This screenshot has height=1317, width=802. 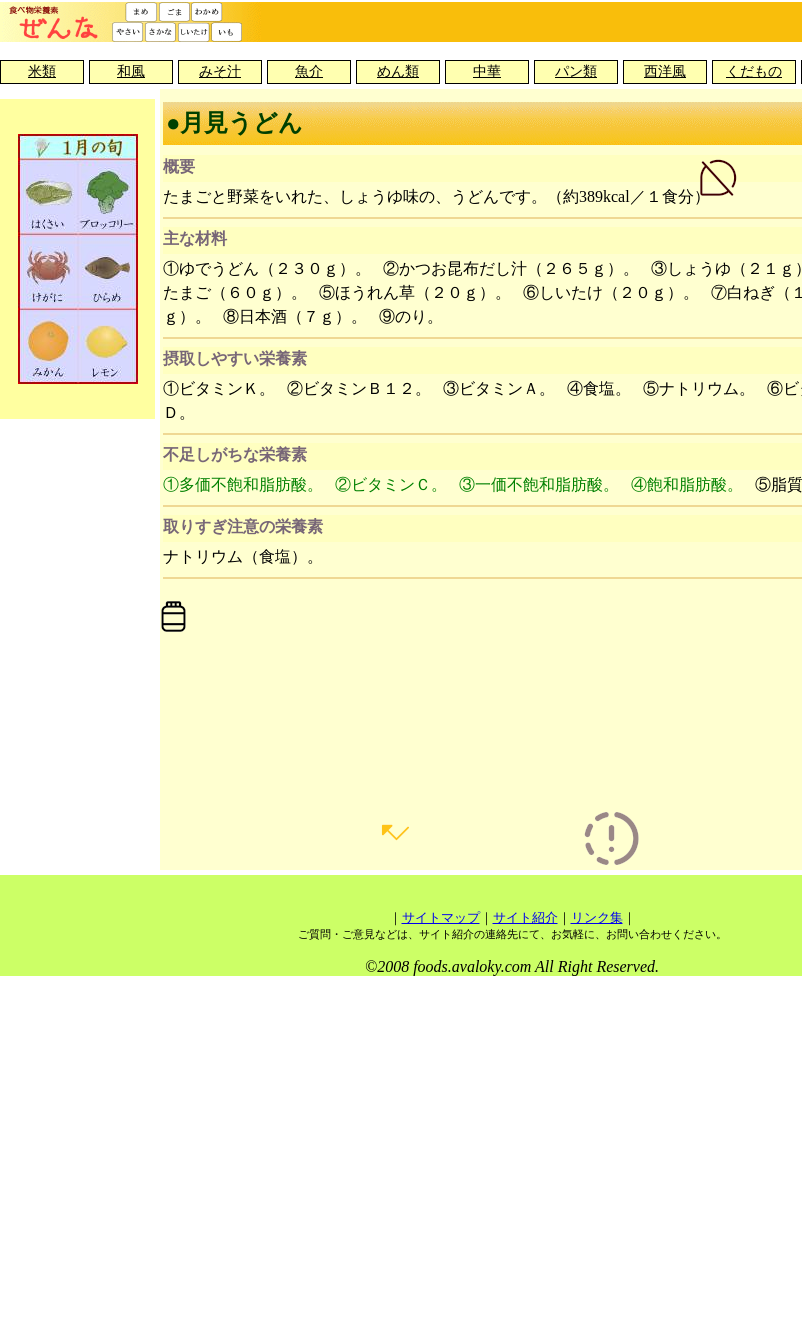 I want to click on go back or return to previous step, so click(x=395, y=831).